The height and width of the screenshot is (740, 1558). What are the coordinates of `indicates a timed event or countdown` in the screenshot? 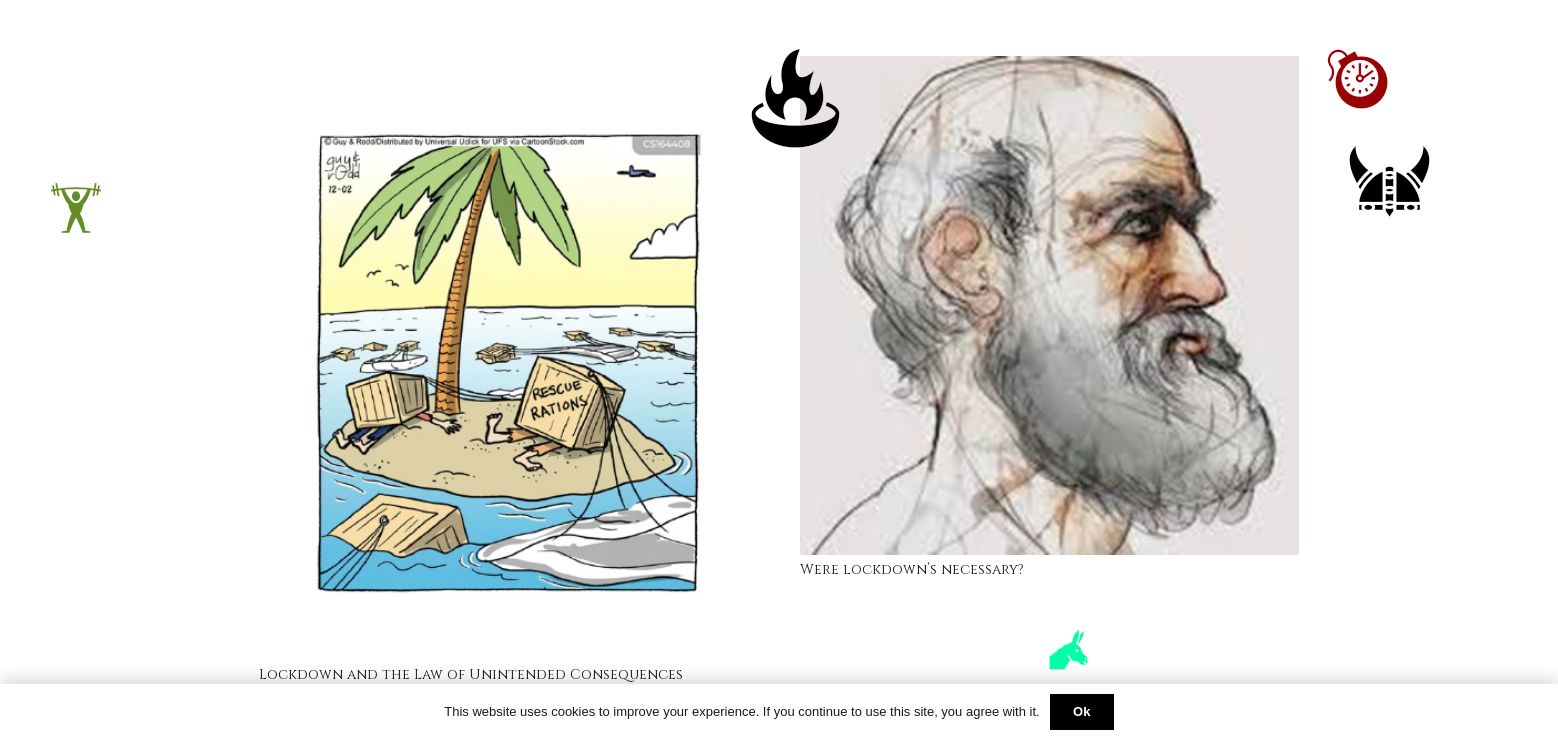 It's located at (1357, 78).